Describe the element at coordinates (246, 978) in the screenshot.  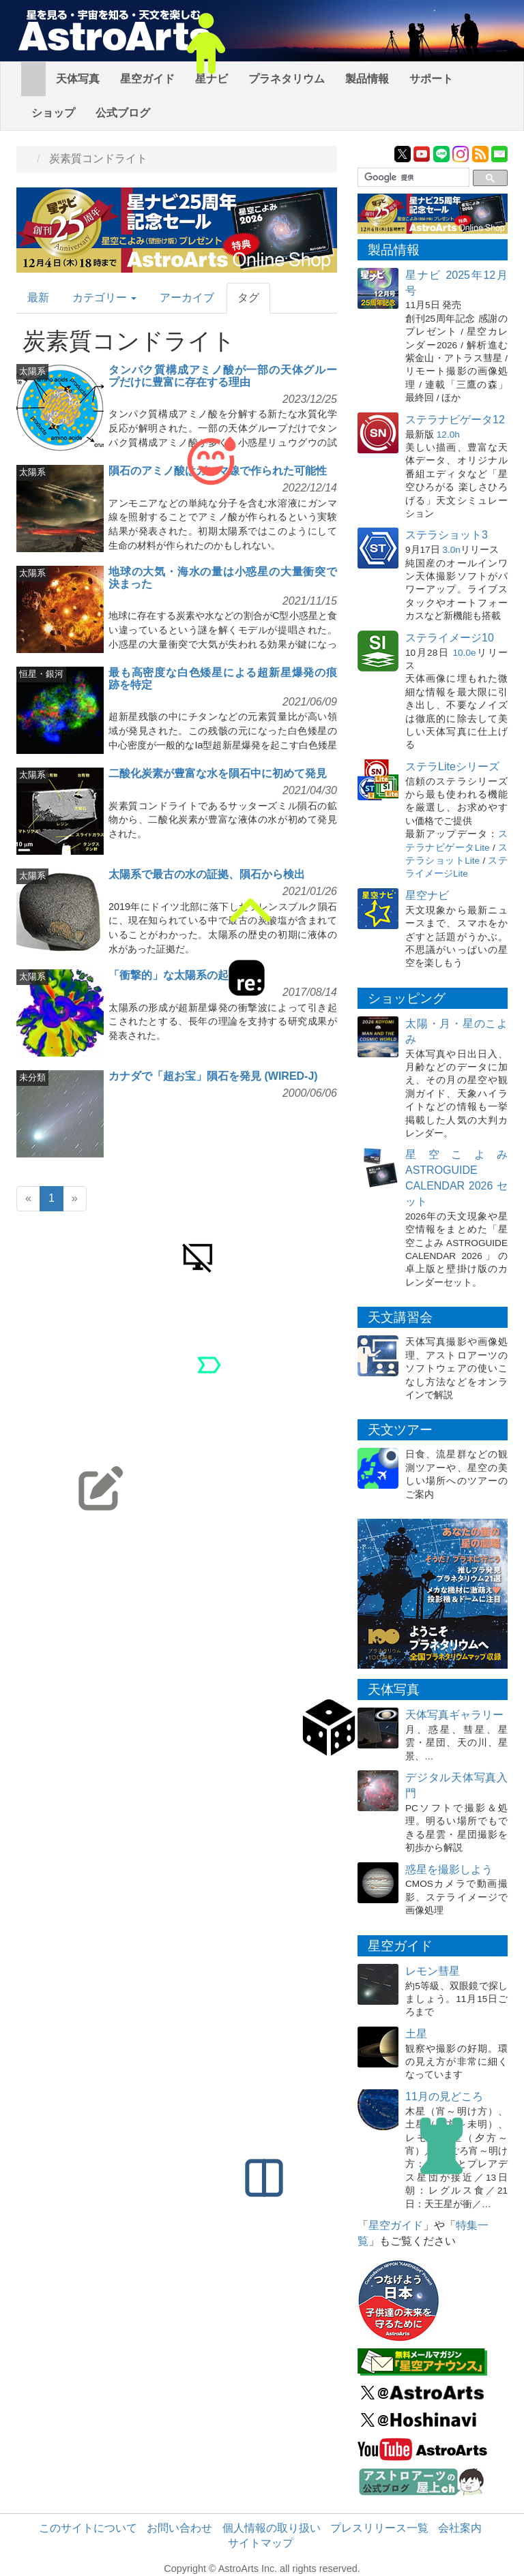
I see `replyd app logo` at that location.